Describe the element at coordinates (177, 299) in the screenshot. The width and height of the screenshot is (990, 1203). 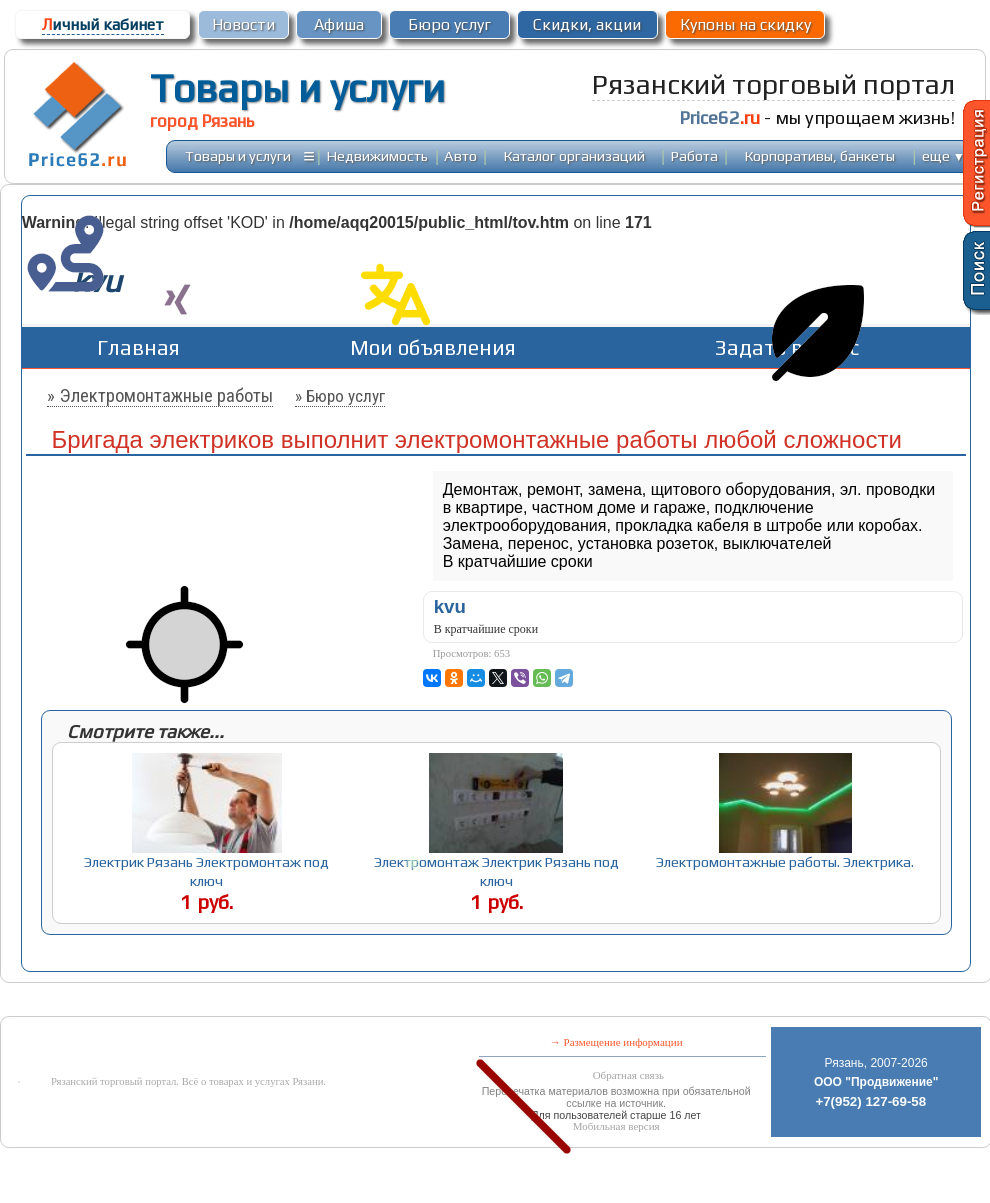
I see `link to xing professional network profile` at that location.